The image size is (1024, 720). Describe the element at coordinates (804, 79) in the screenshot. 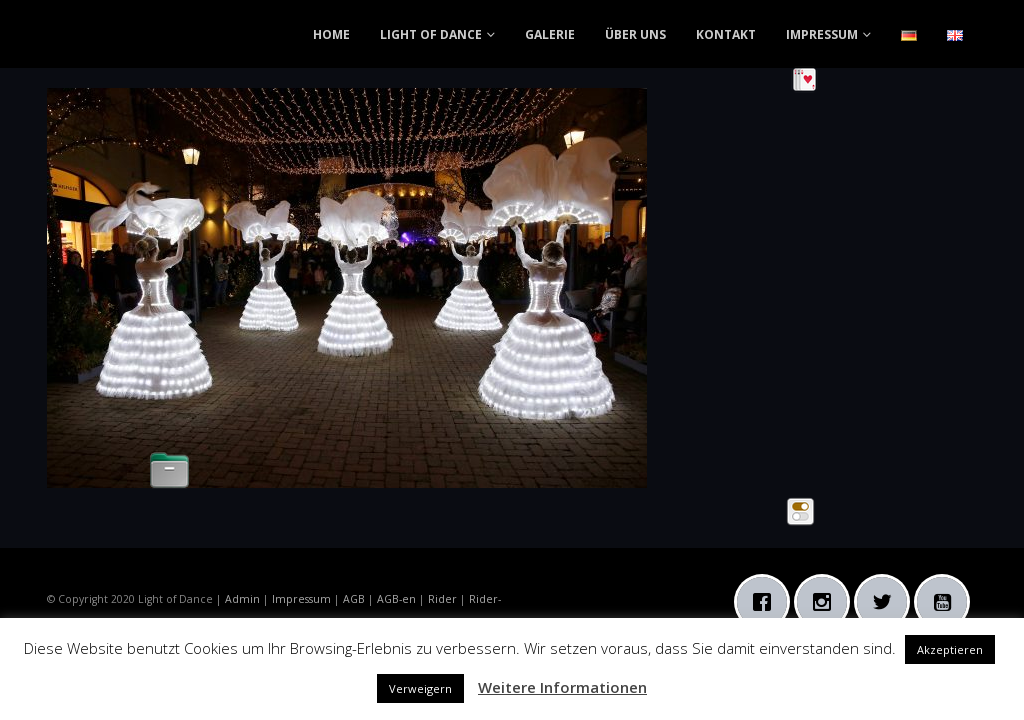

I see `open solitaire card game` at that location.